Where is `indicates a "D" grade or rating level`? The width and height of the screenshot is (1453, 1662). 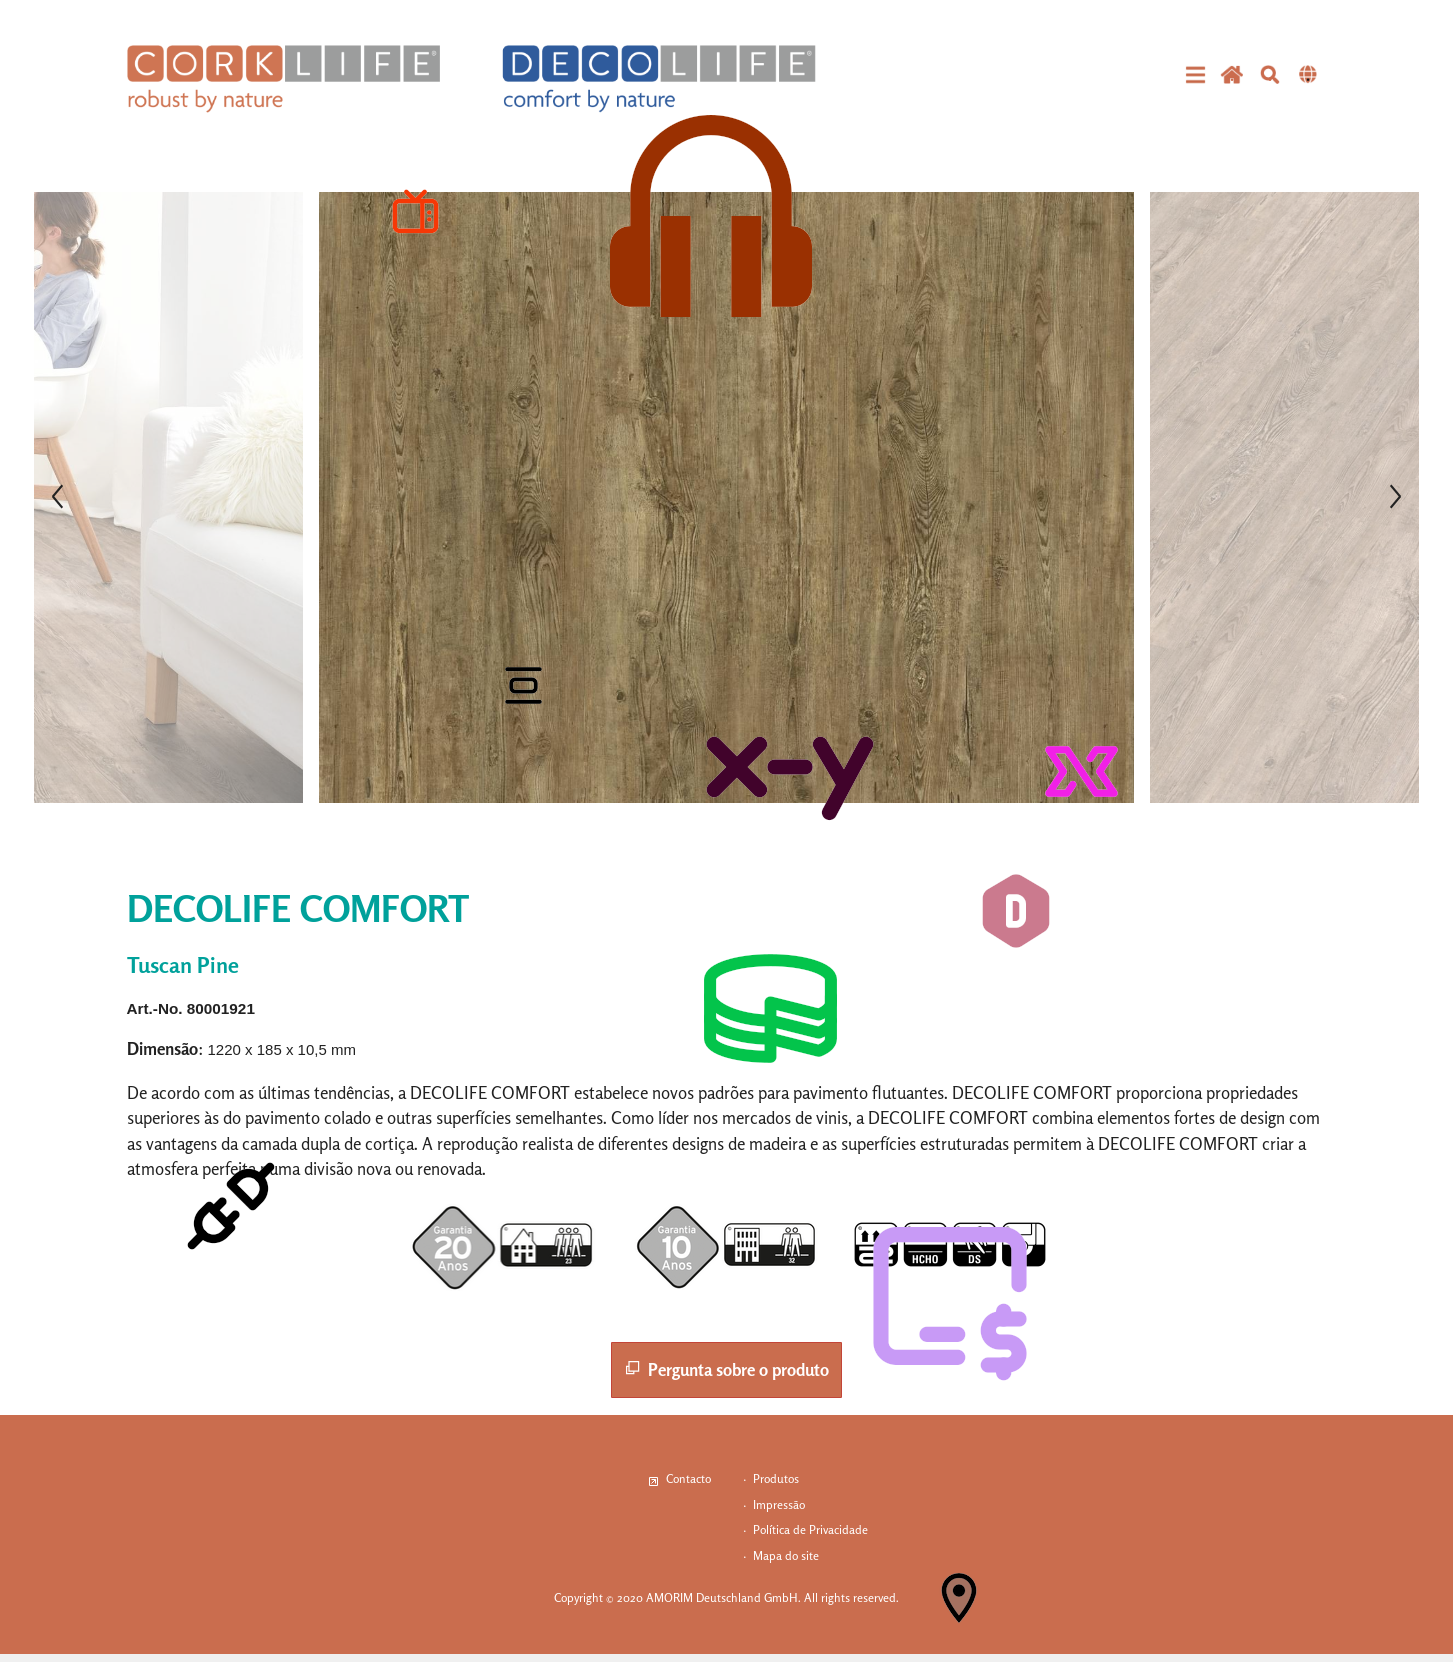
indicates a "D" grade or rating level is located at coordinates (1016, 911).